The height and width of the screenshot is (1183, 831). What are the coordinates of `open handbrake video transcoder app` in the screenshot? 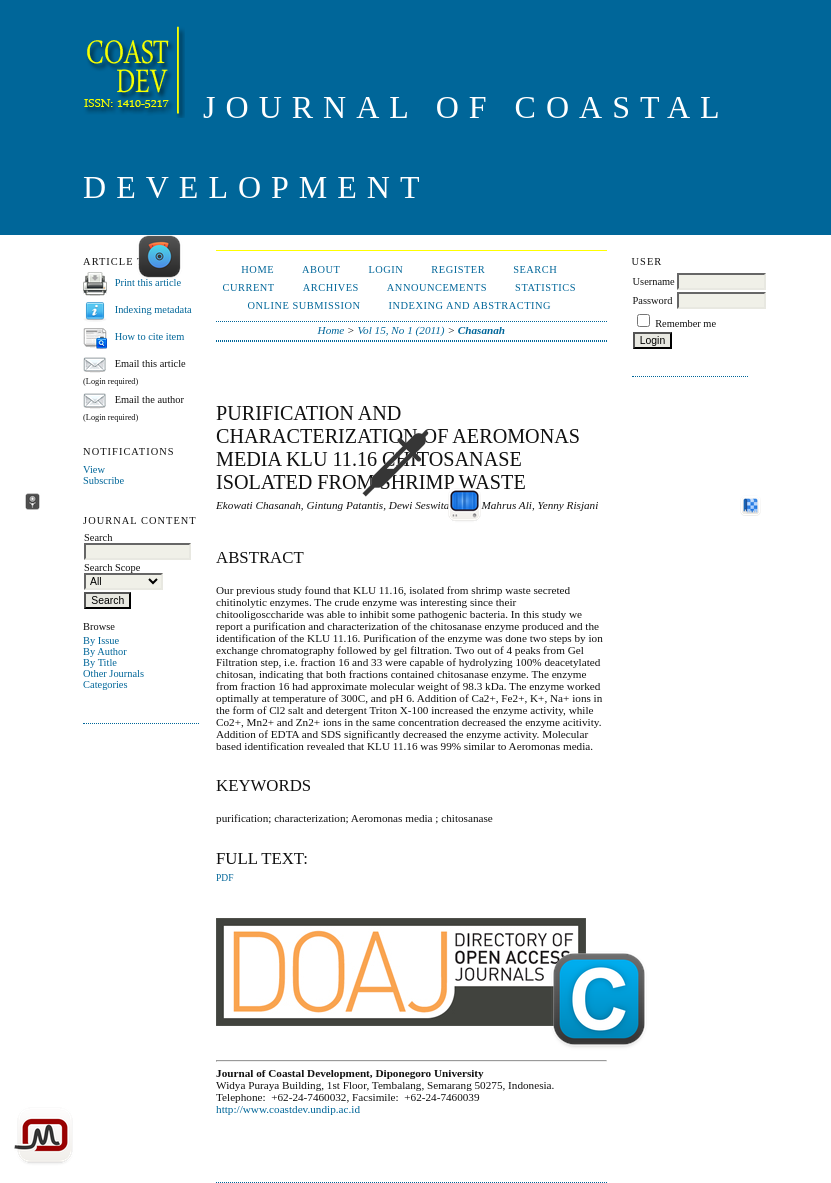 It's located at (159, 256).